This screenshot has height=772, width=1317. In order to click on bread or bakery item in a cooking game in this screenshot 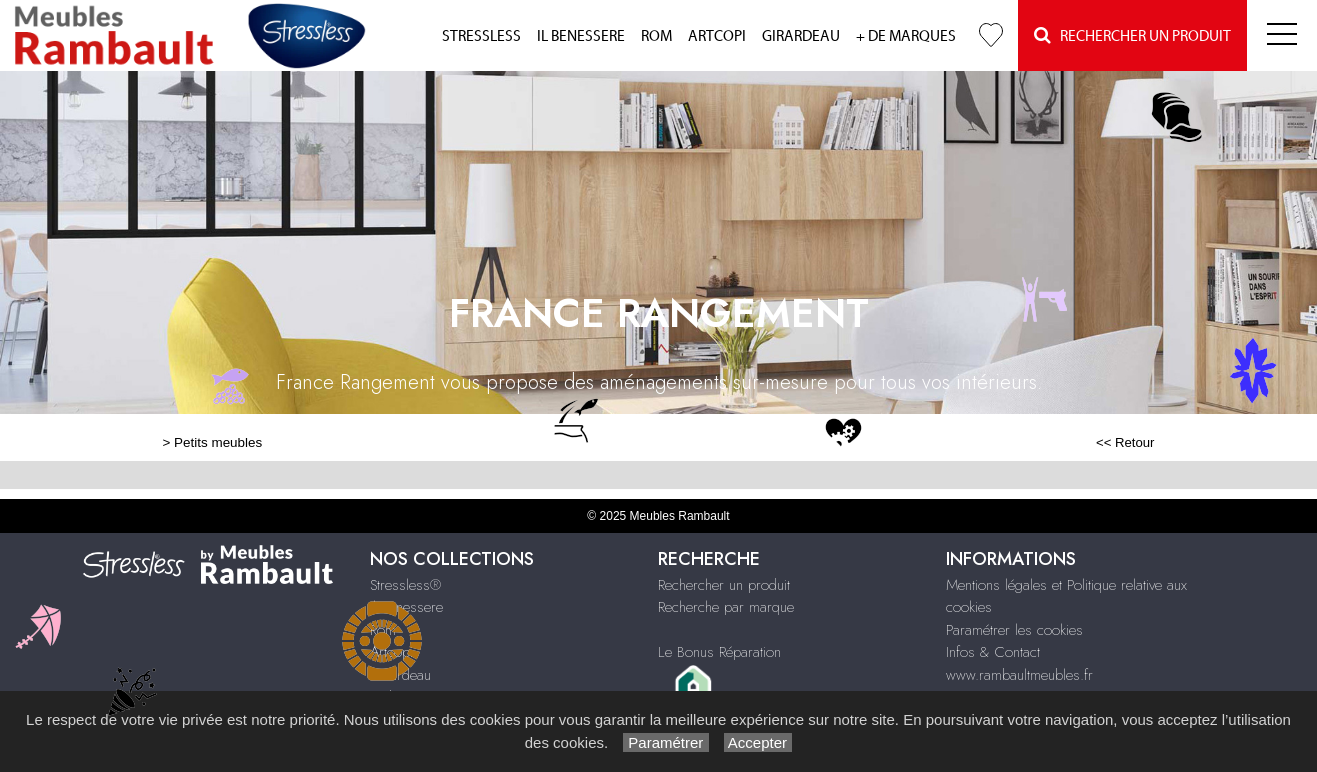, I will do `click(1176, 117)`.